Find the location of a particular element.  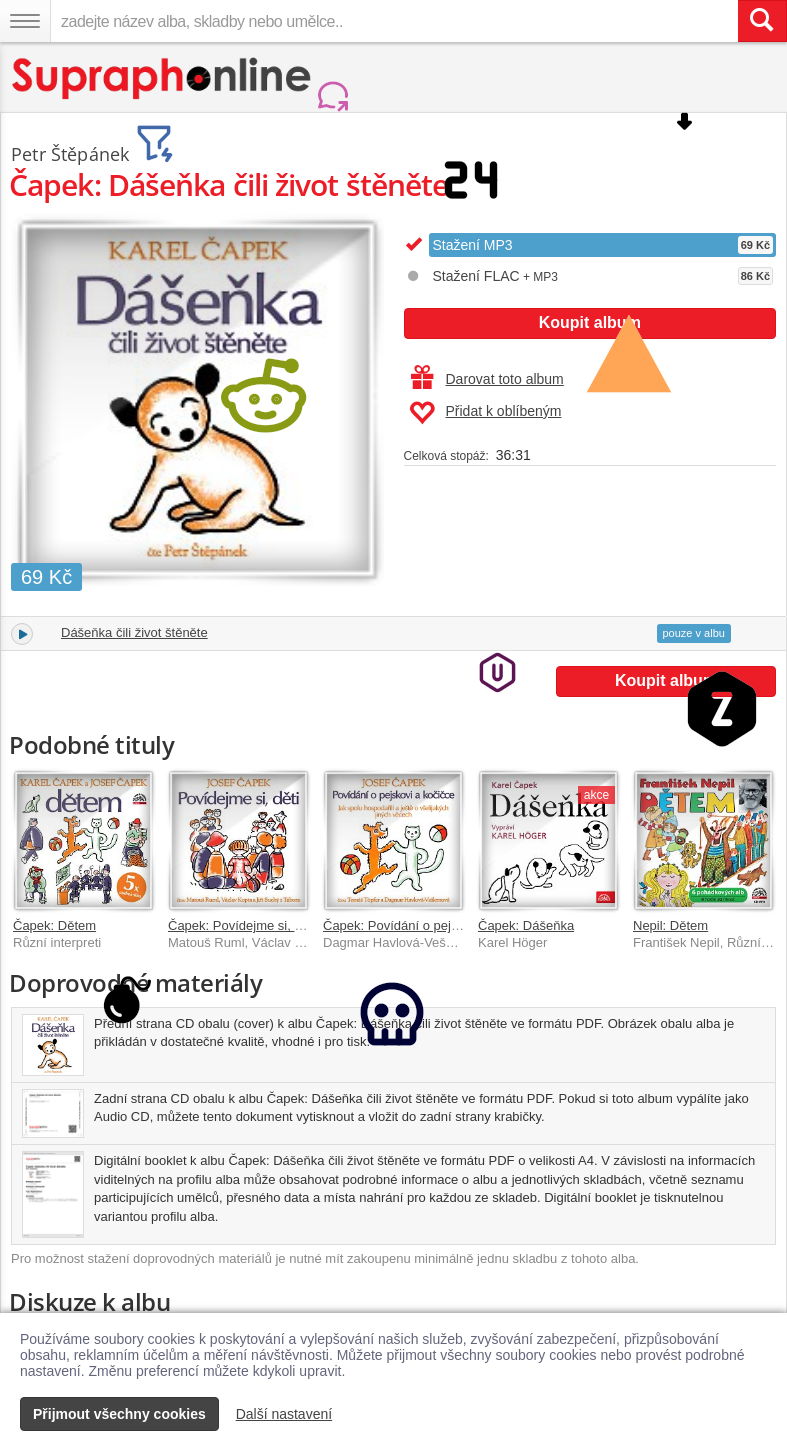

access z-branded app or service is located at coordinates (722, 709).